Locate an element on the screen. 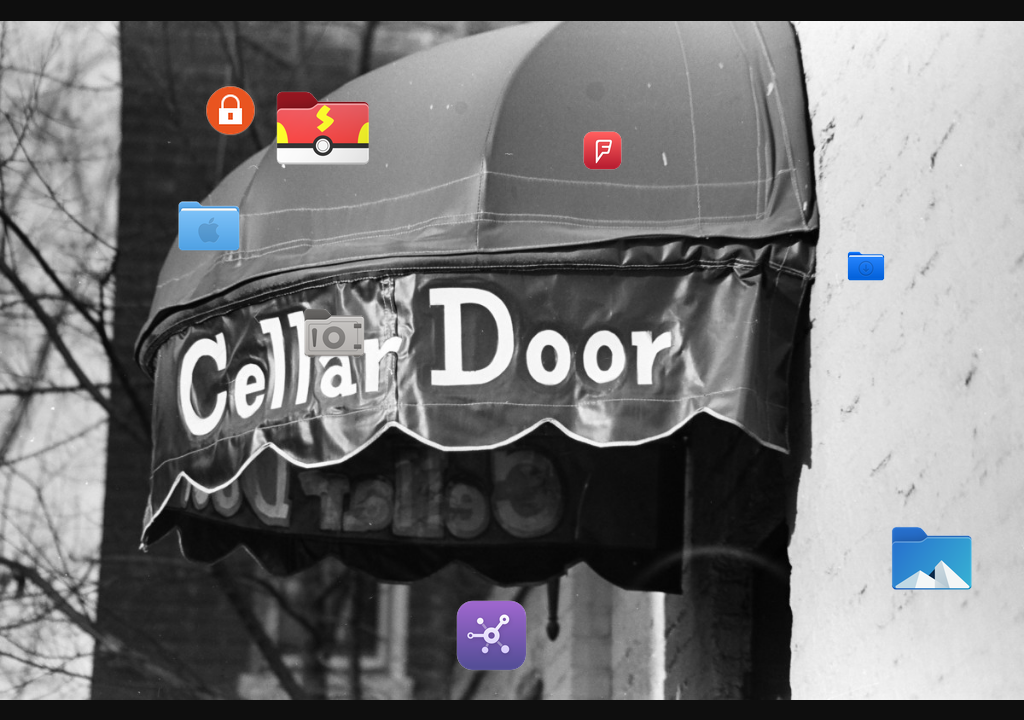 The image size is (1024, 720). access a secure or locked folder is located at coordinates (334, 334).